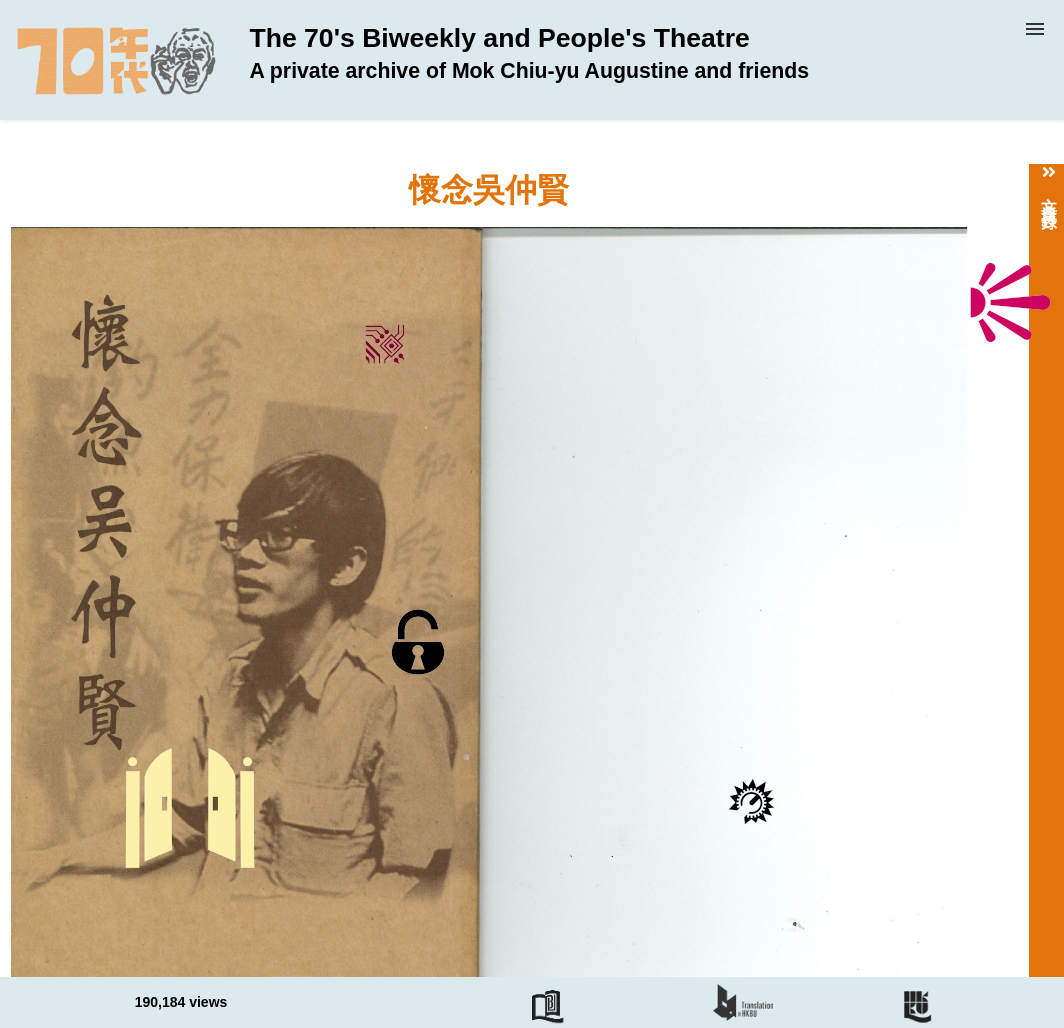 The height and width of the screenshot is (1028, 1064). Describe the element at coordinates (1010, 302) in the screenshot. I see `indicates a splash effect or impact animation` at that location.